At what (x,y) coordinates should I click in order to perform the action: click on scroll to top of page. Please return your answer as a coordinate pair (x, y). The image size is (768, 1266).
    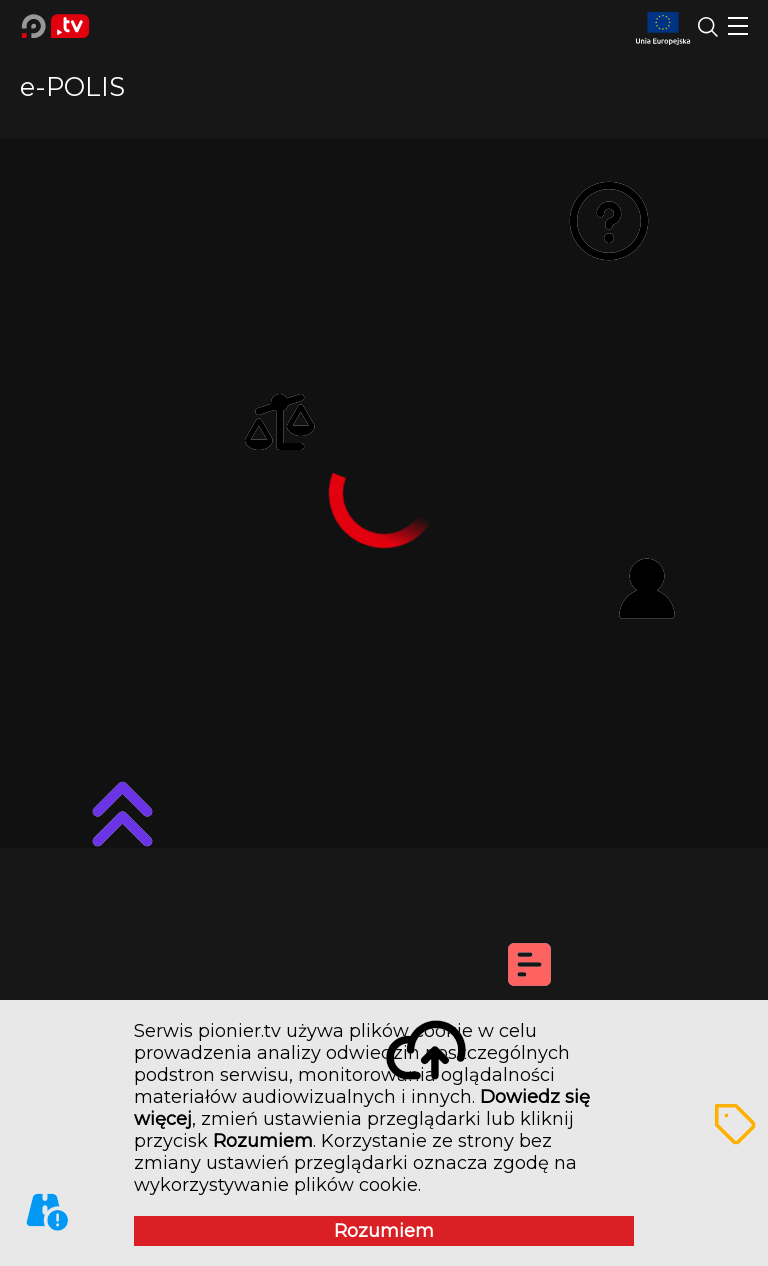
    Looking at the image, I should click on (122, 816).